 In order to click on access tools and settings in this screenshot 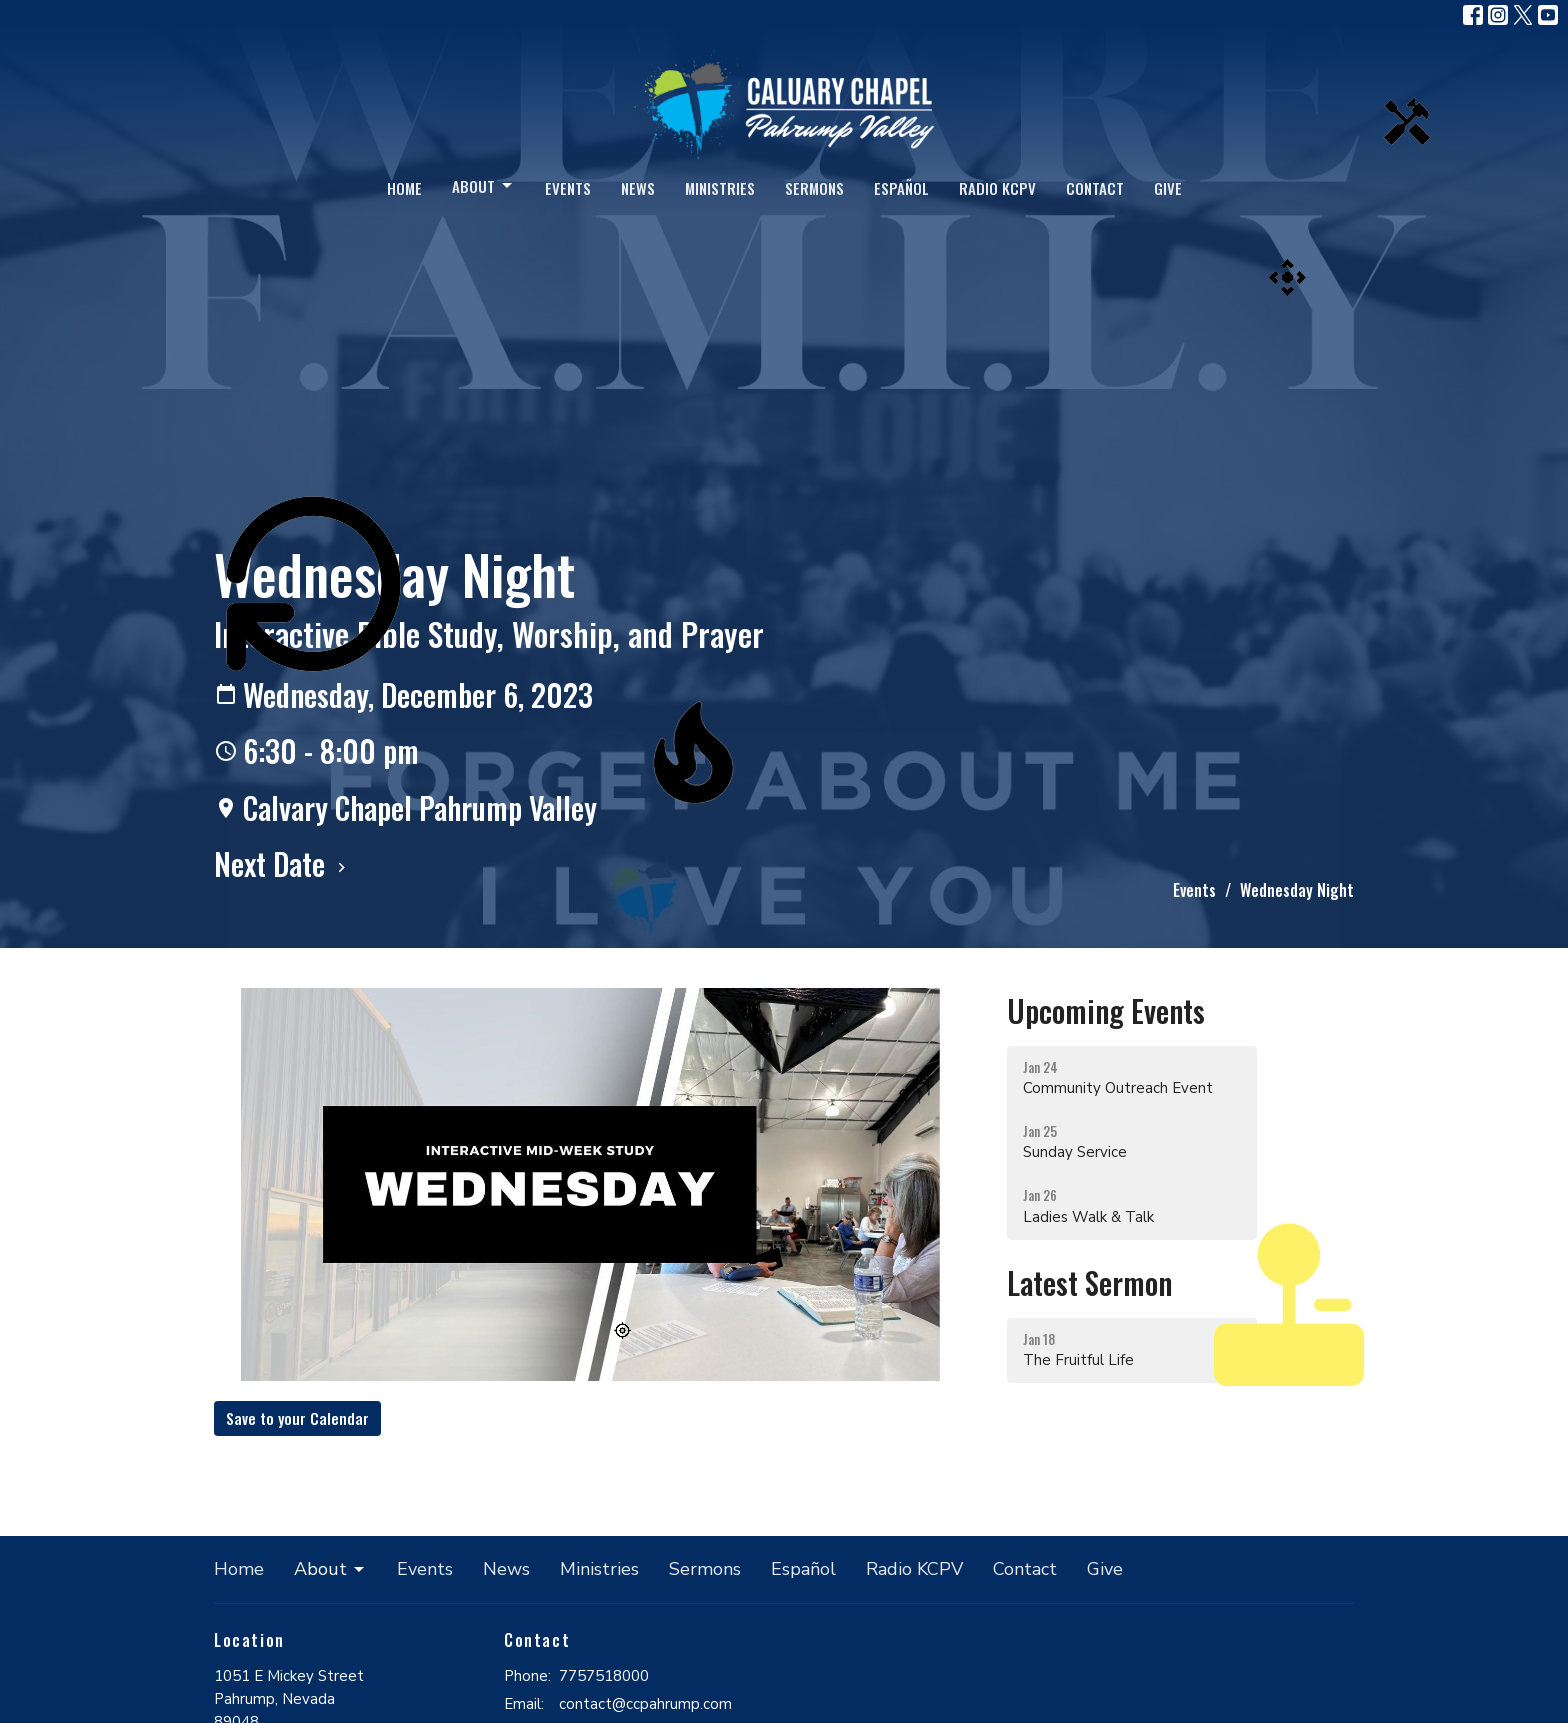, I will do `click(1407, 122)`.